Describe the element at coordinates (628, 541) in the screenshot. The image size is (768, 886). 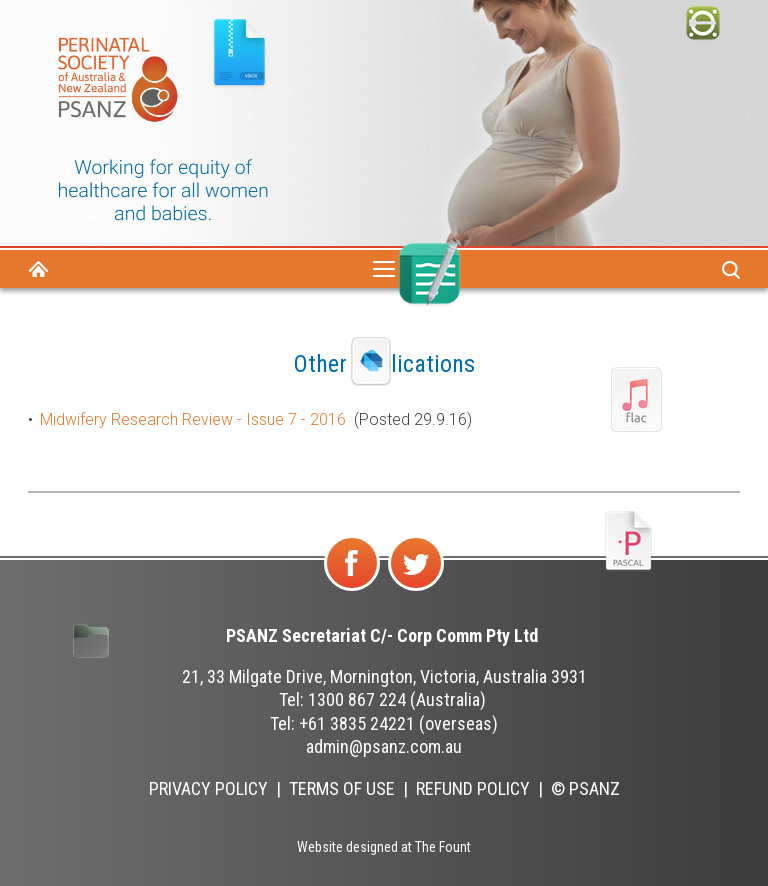
I see `a pascal programming language source file` at that location.